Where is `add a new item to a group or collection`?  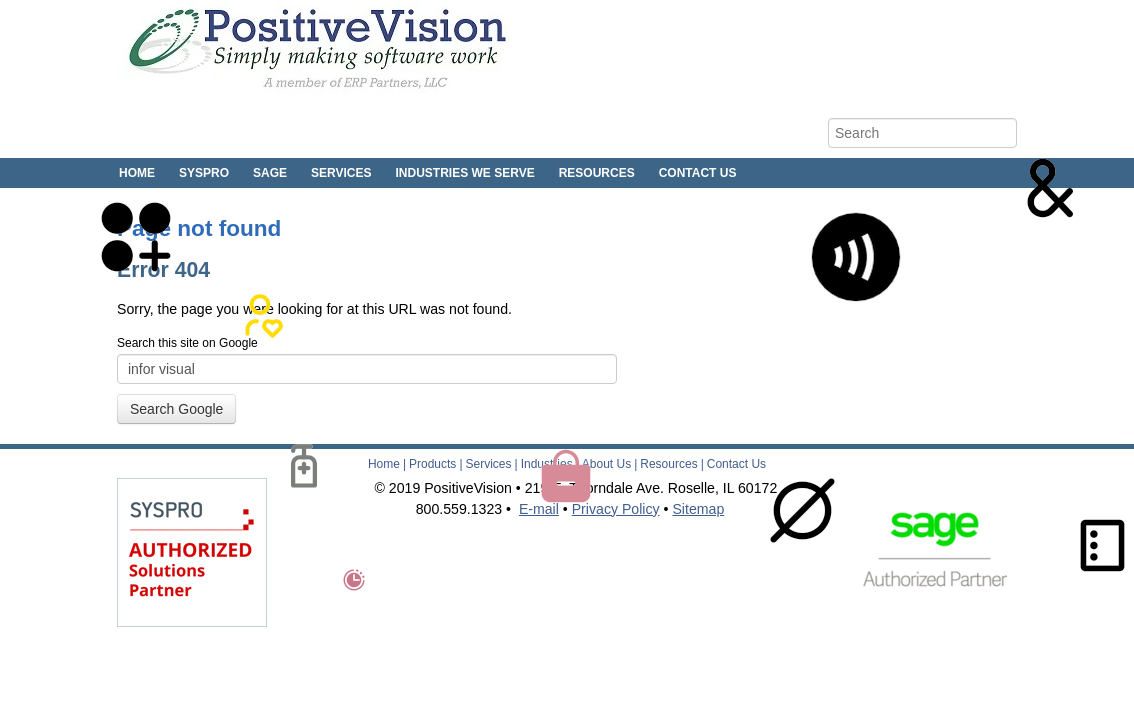 add a new item to a group or collection is located at coordinates (136, 237).